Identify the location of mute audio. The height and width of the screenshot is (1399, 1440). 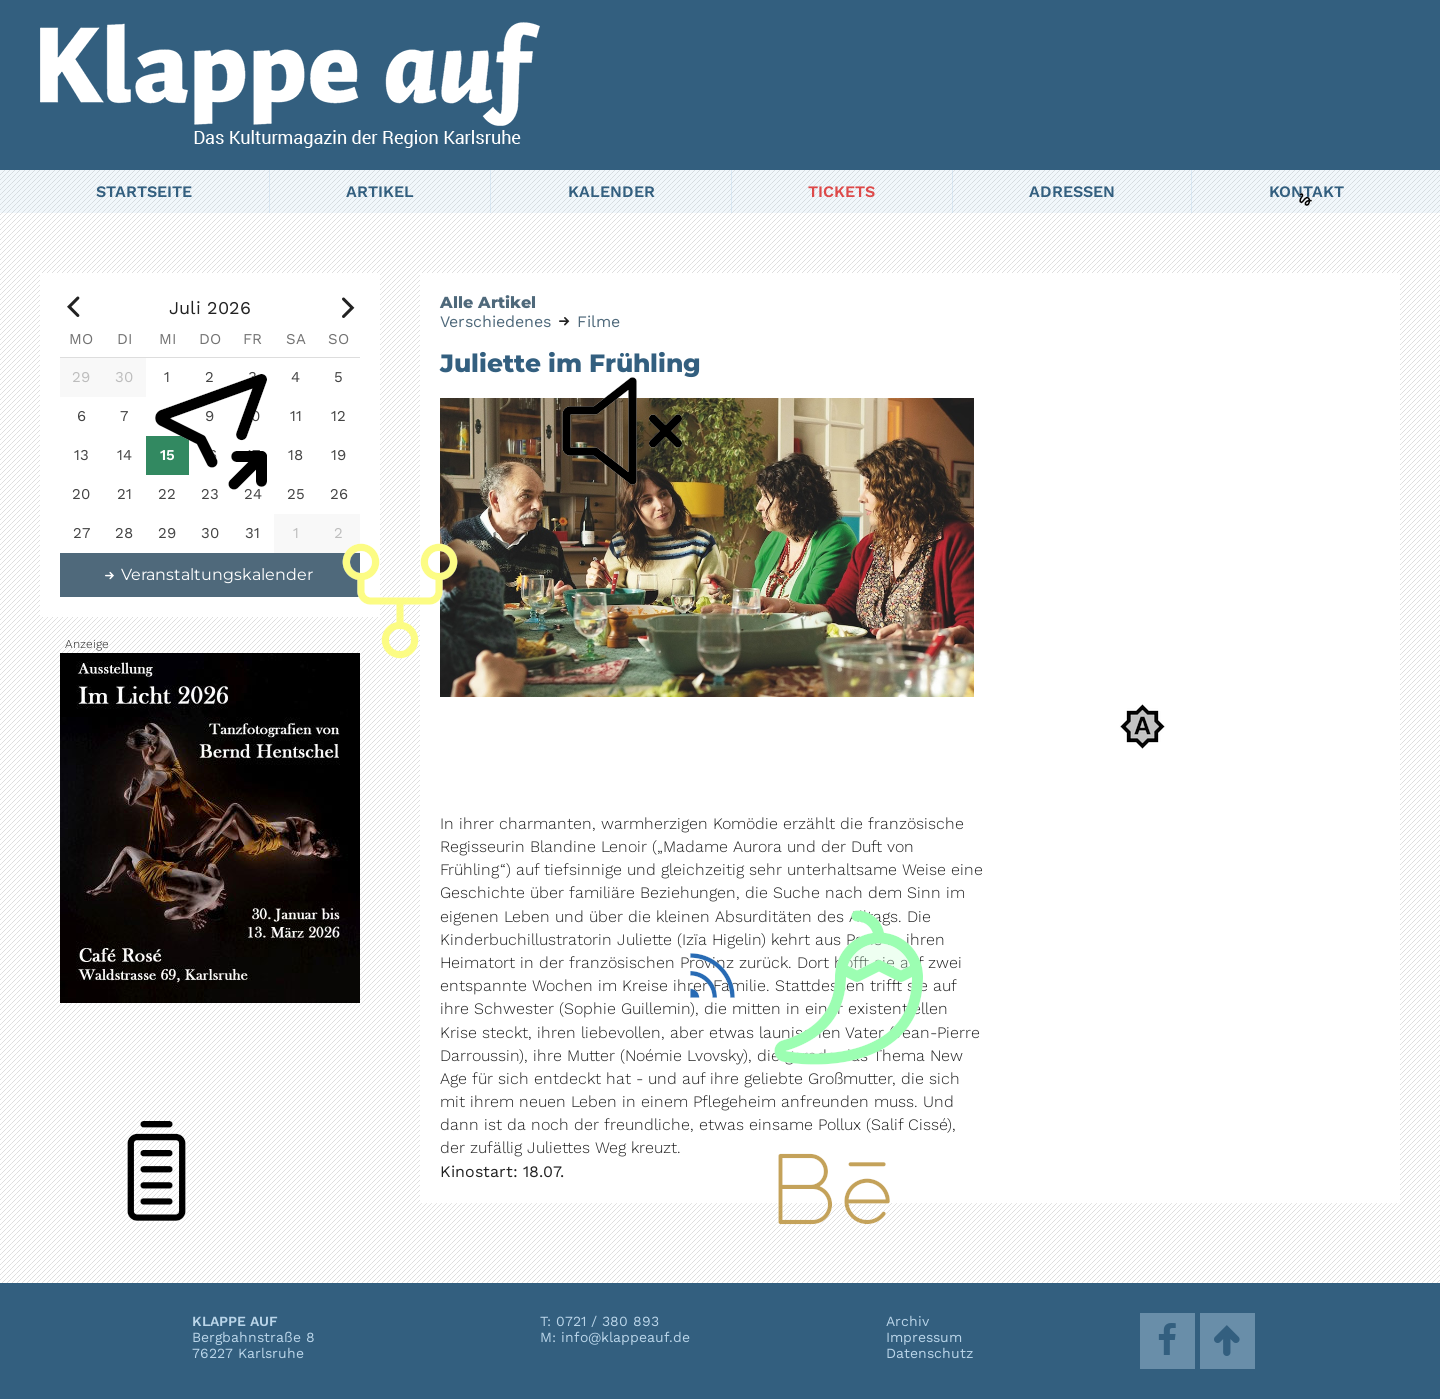
(616, 431).